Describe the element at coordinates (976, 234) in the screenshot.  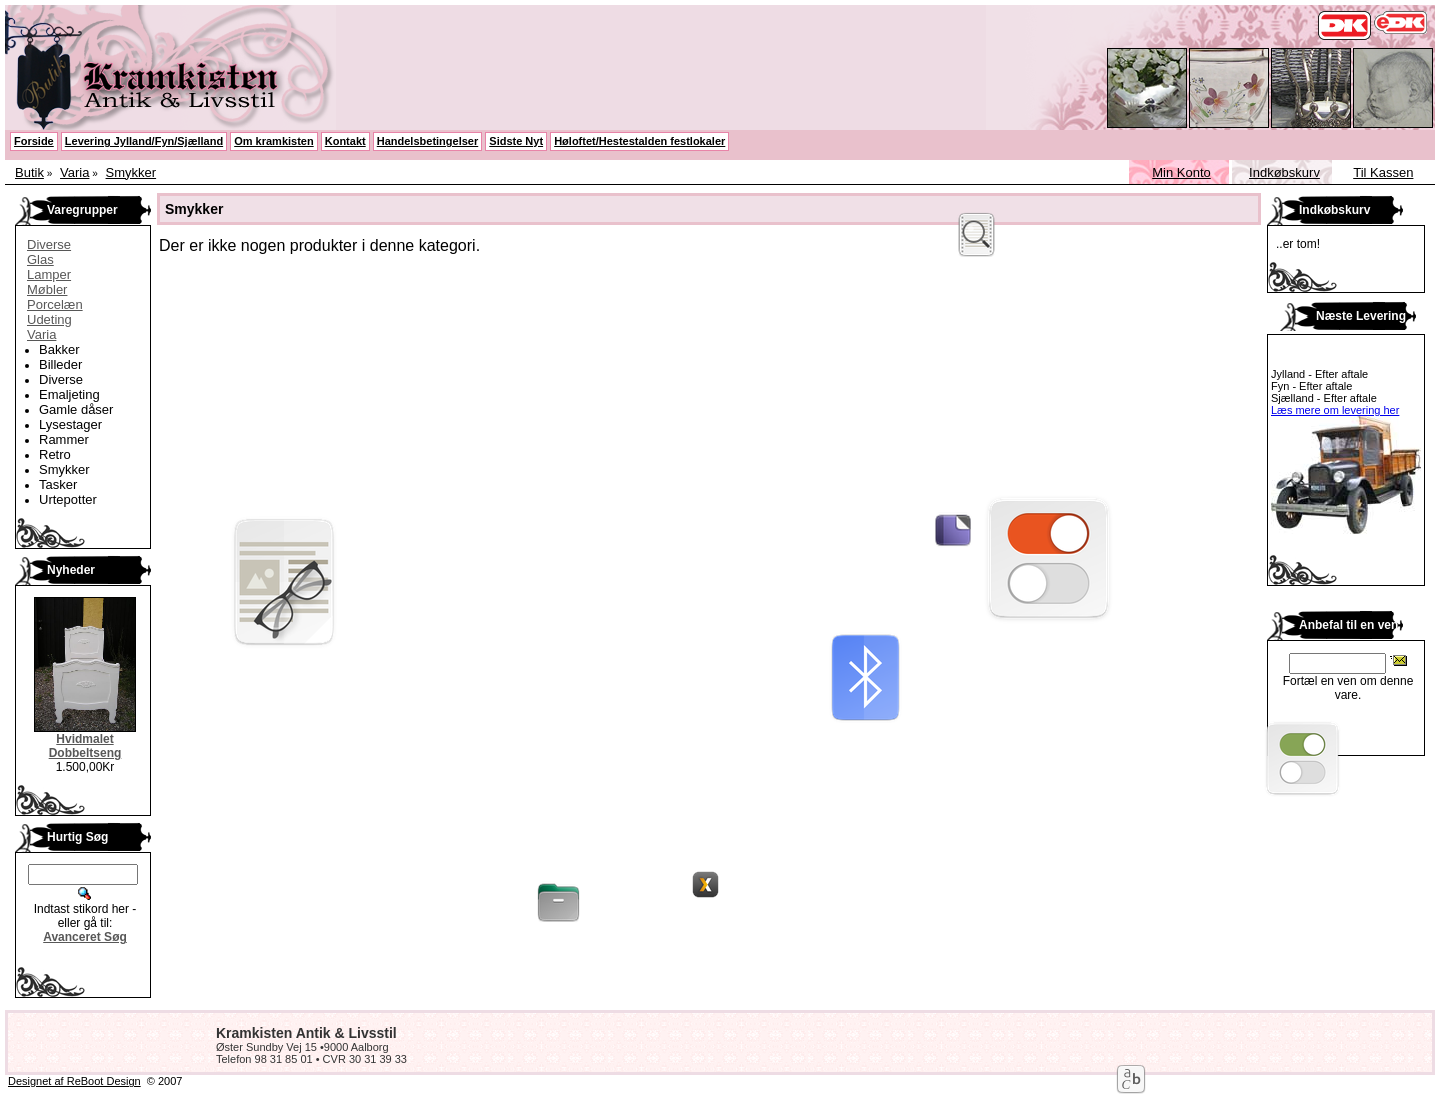
I see `open gnome logs application` at that location.